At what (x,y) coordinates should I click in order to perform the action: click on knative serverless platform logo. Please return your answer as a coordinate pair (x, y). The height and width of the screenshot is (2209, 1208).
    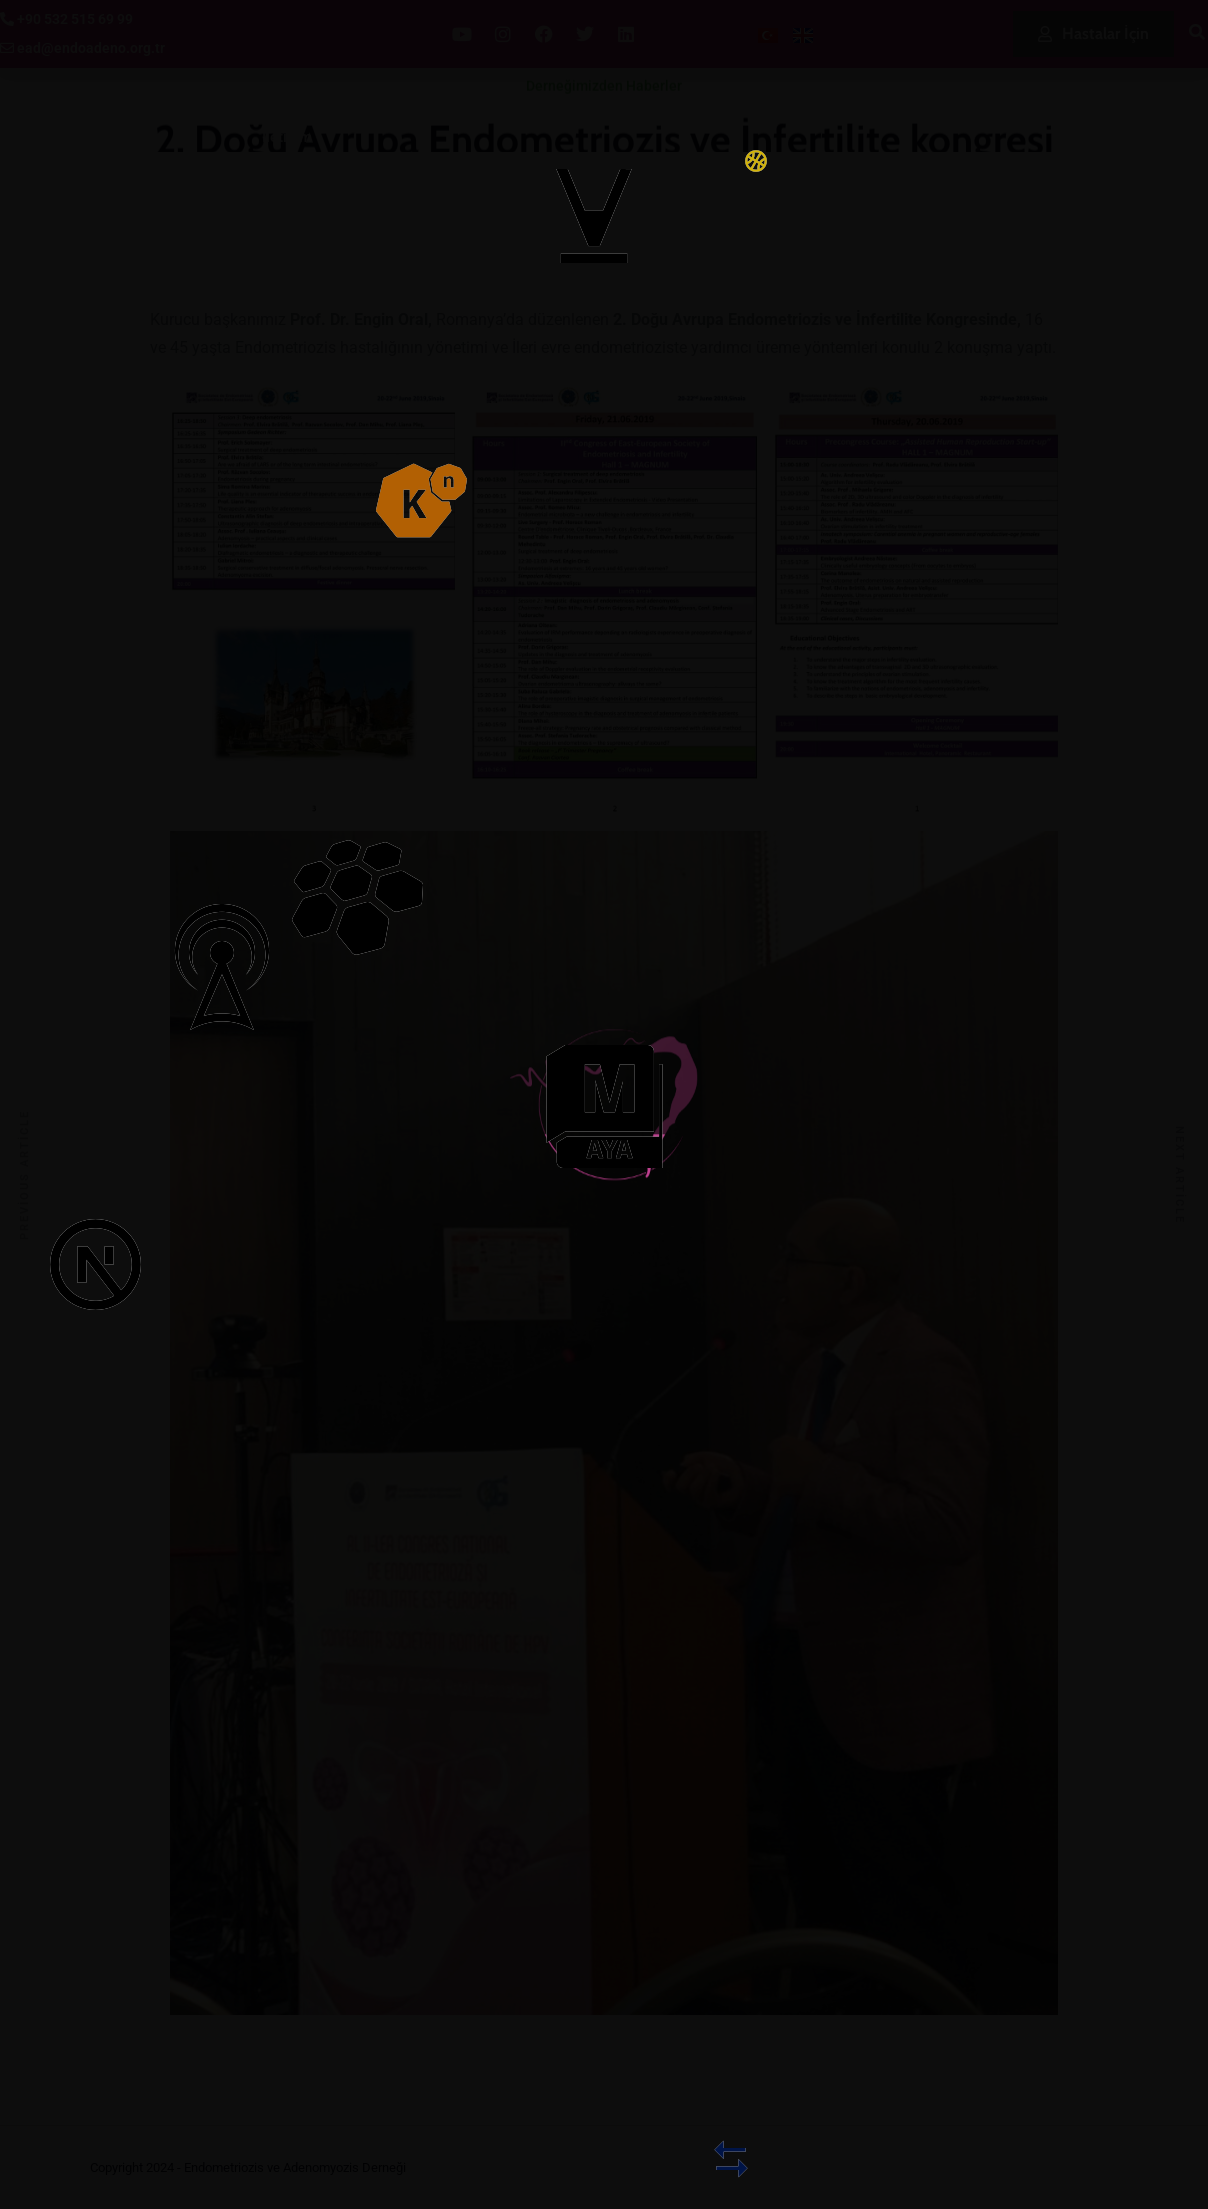
    Looking at the image, I should click on (421, 500).